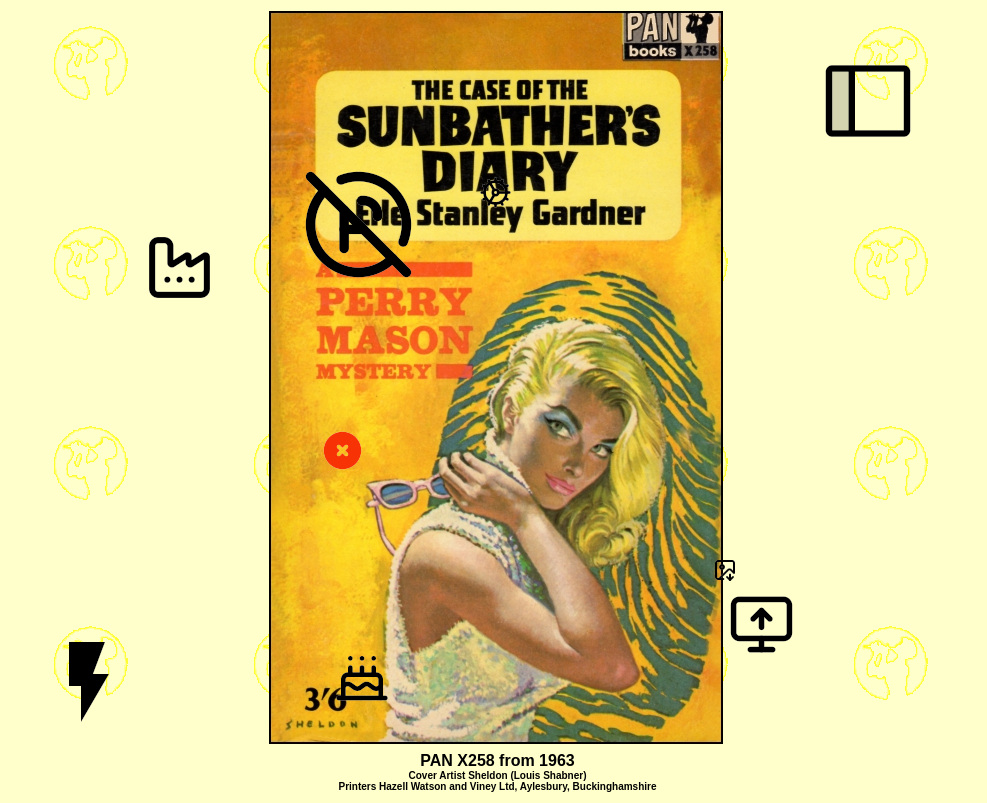 This screenshot has height=803, width=987. Describe the element at coordinates (495, 192) in the screenshot. I see `access settings or preferences` at that location.